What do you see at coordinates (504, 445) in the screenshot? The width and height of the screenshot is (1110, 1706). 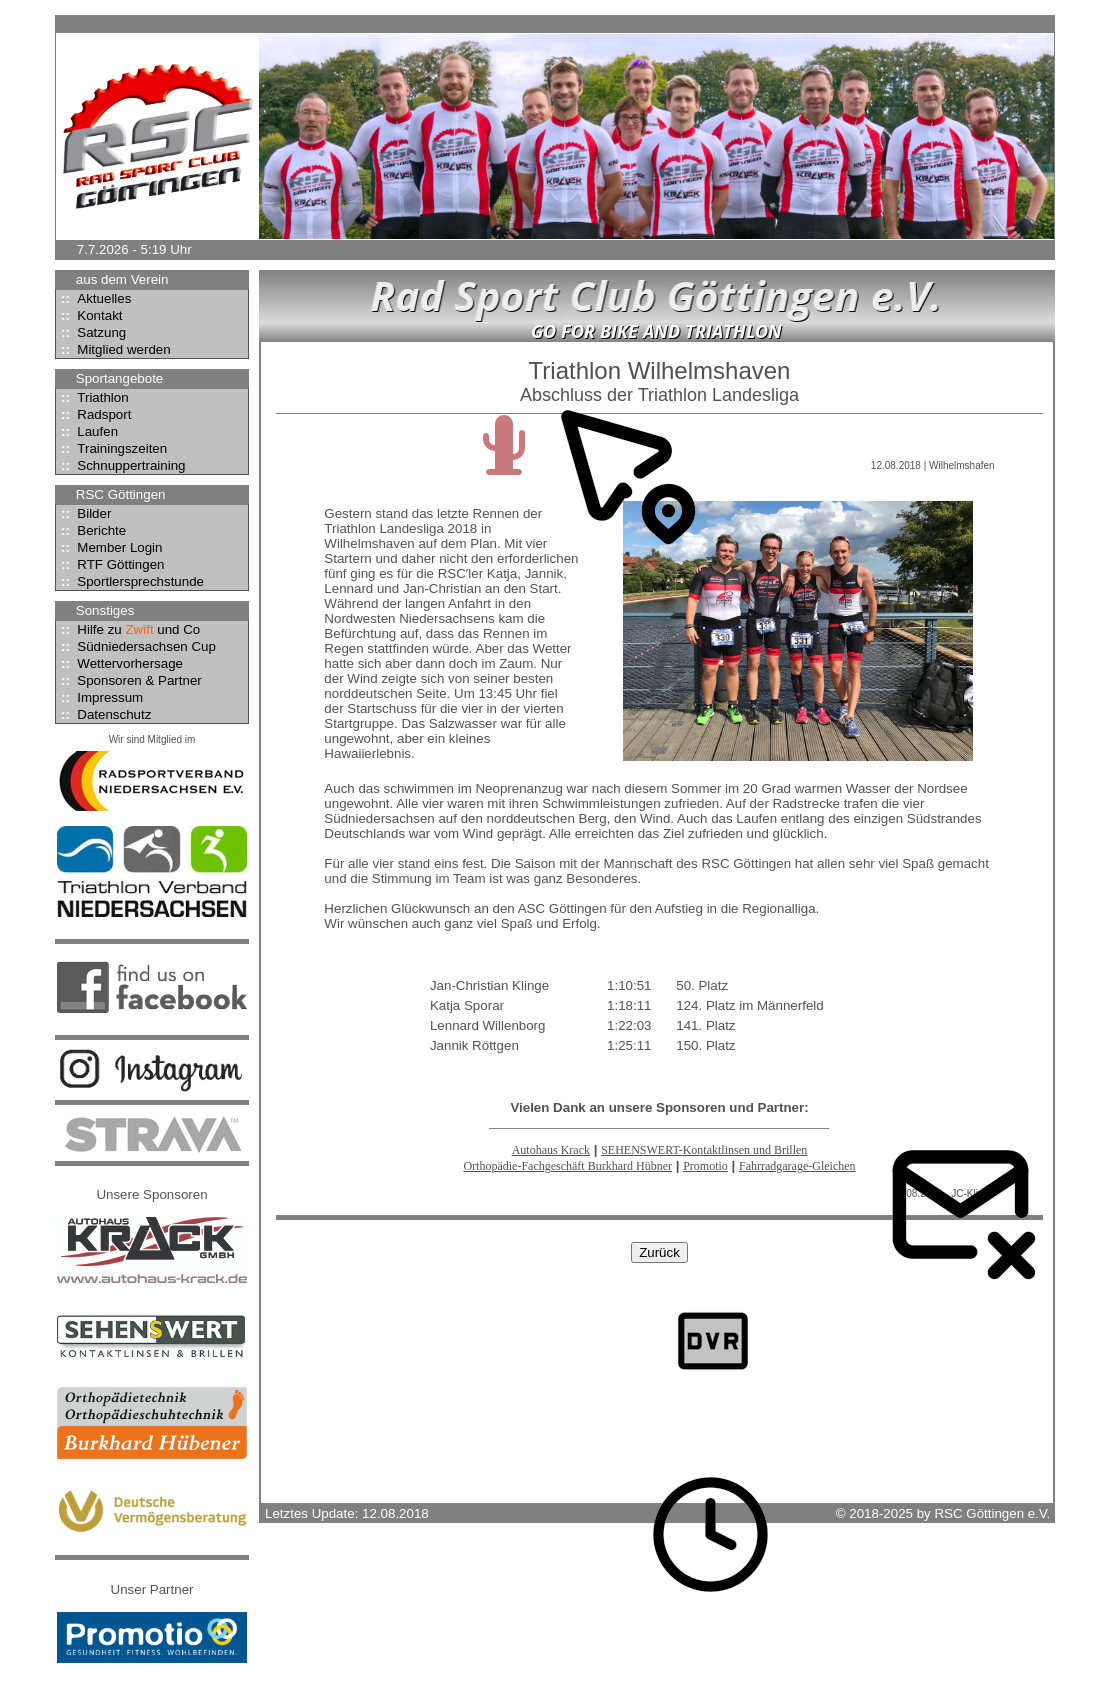 I see `indicates desert or arid climate conditions` at bounding box center [504, 445].